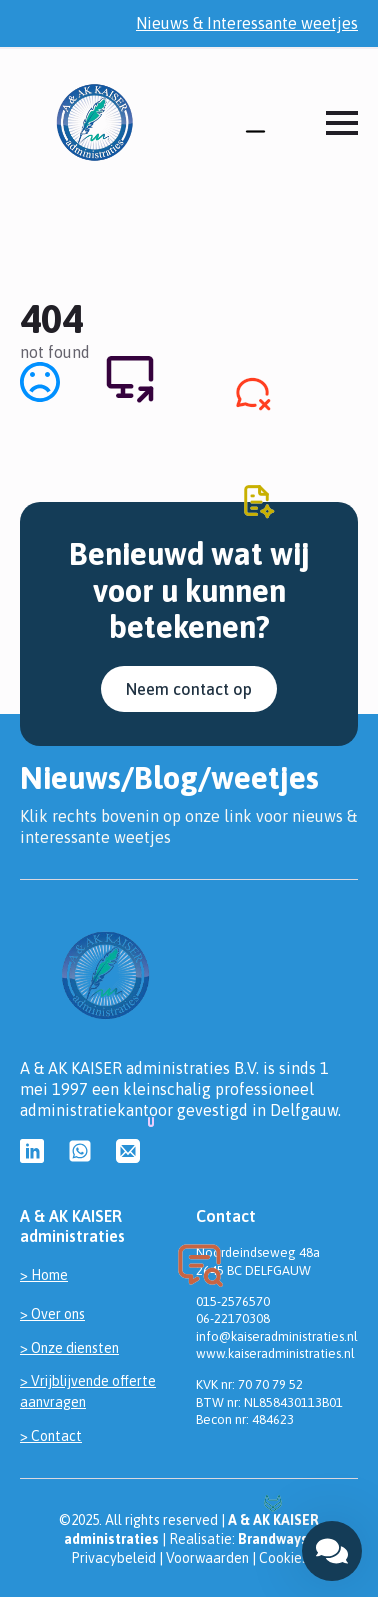 This screenshot has width=378, height=1597. What do you see at coordinates (252, 392) in the screenshot?
I see `delete a conversation or message` at bounding box center [252, 392].